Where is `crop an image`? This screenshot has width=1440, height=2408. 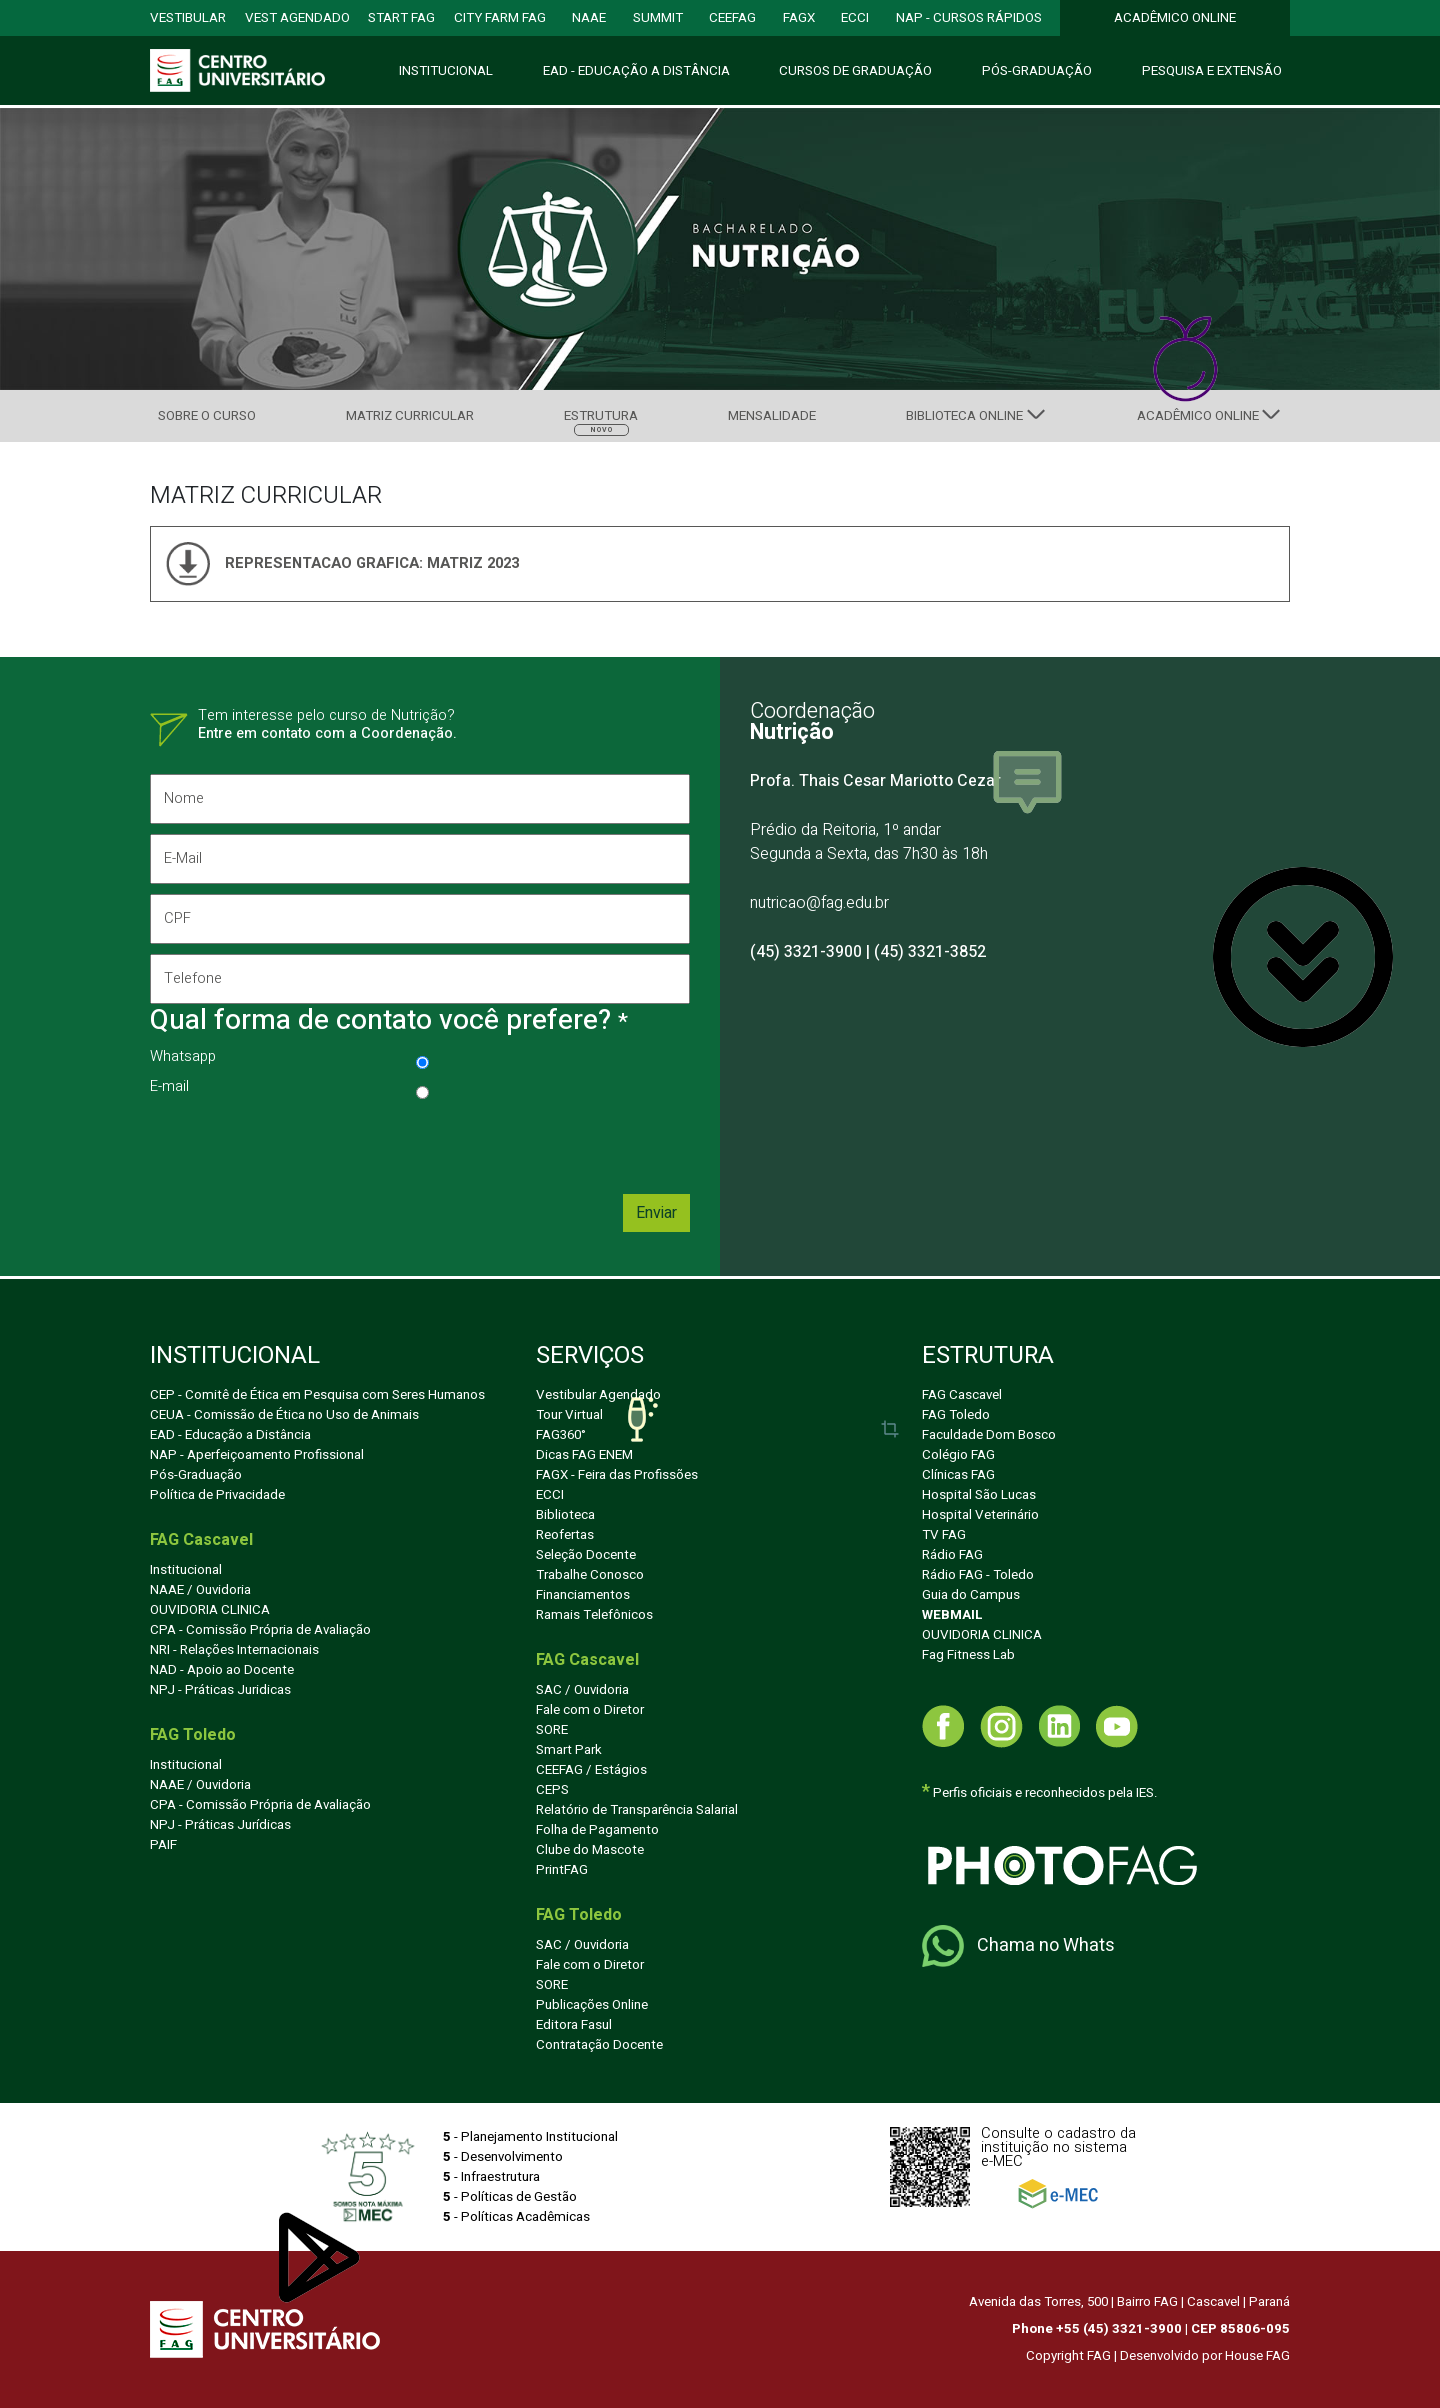
crop an image is located at coordinates (890, 1429).